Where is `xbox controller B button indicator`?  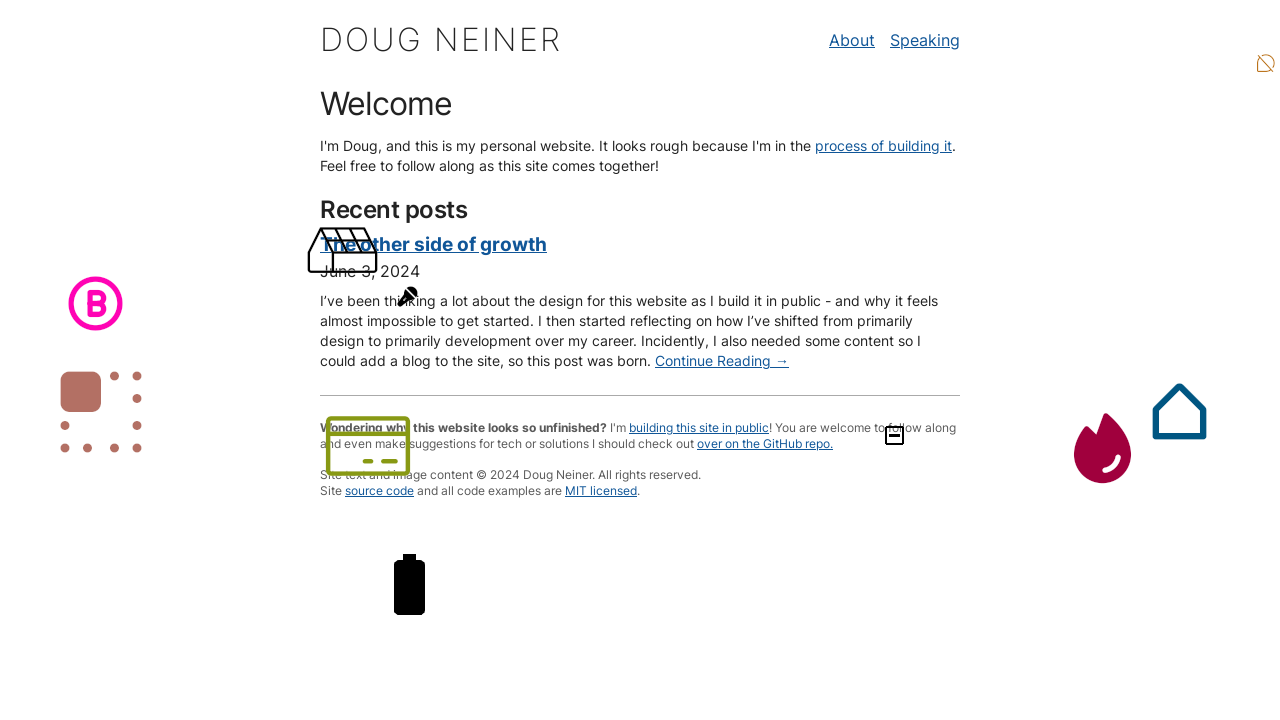 xbox controller B button indicator is located at coordinates (95, 303).